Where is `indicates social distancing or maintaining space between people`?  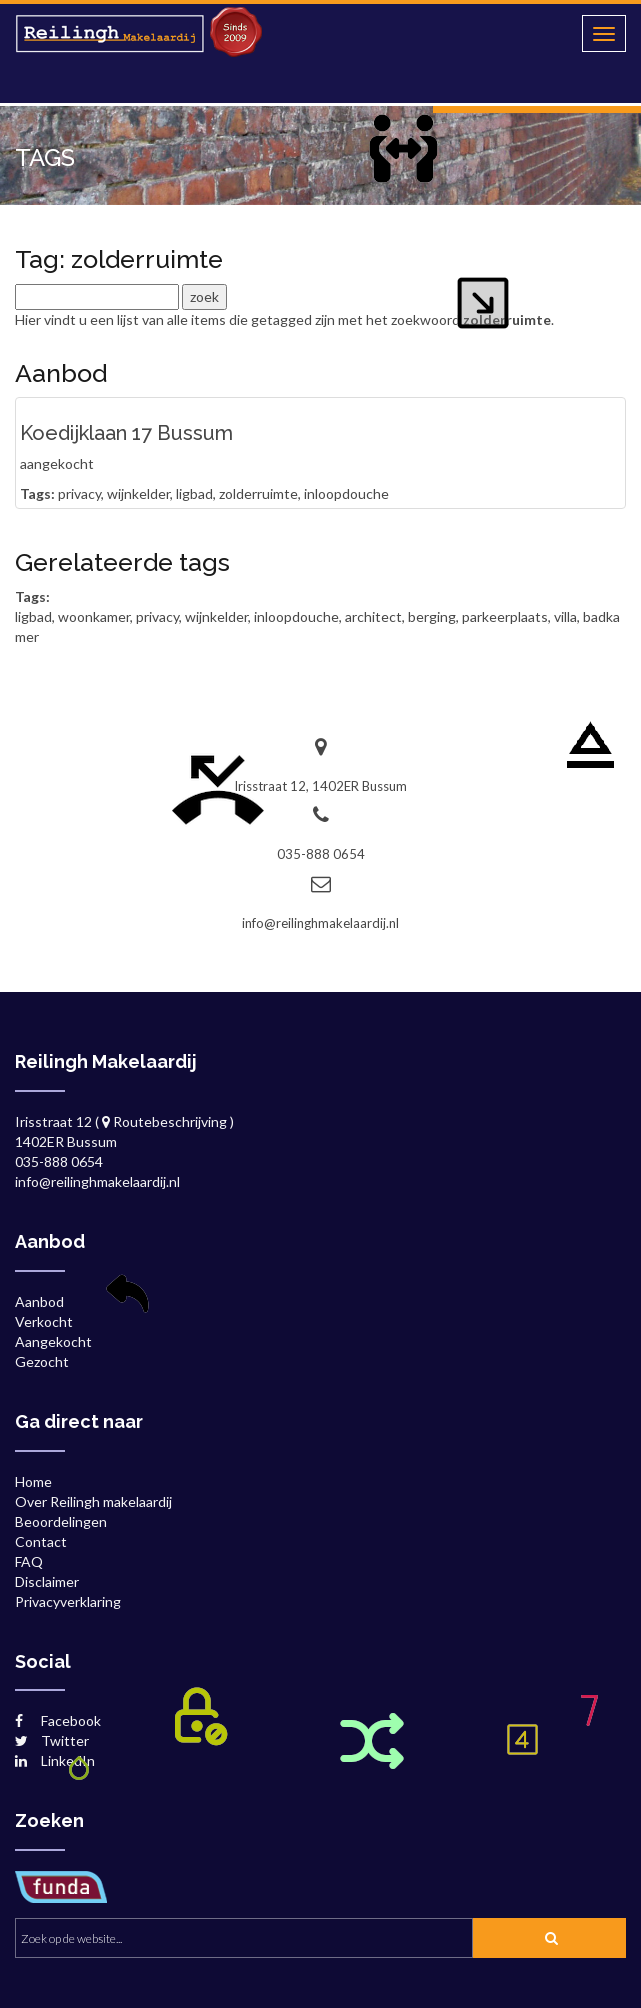 indicates social distancing or maintaining space between people is located at coordinates (403, 148).